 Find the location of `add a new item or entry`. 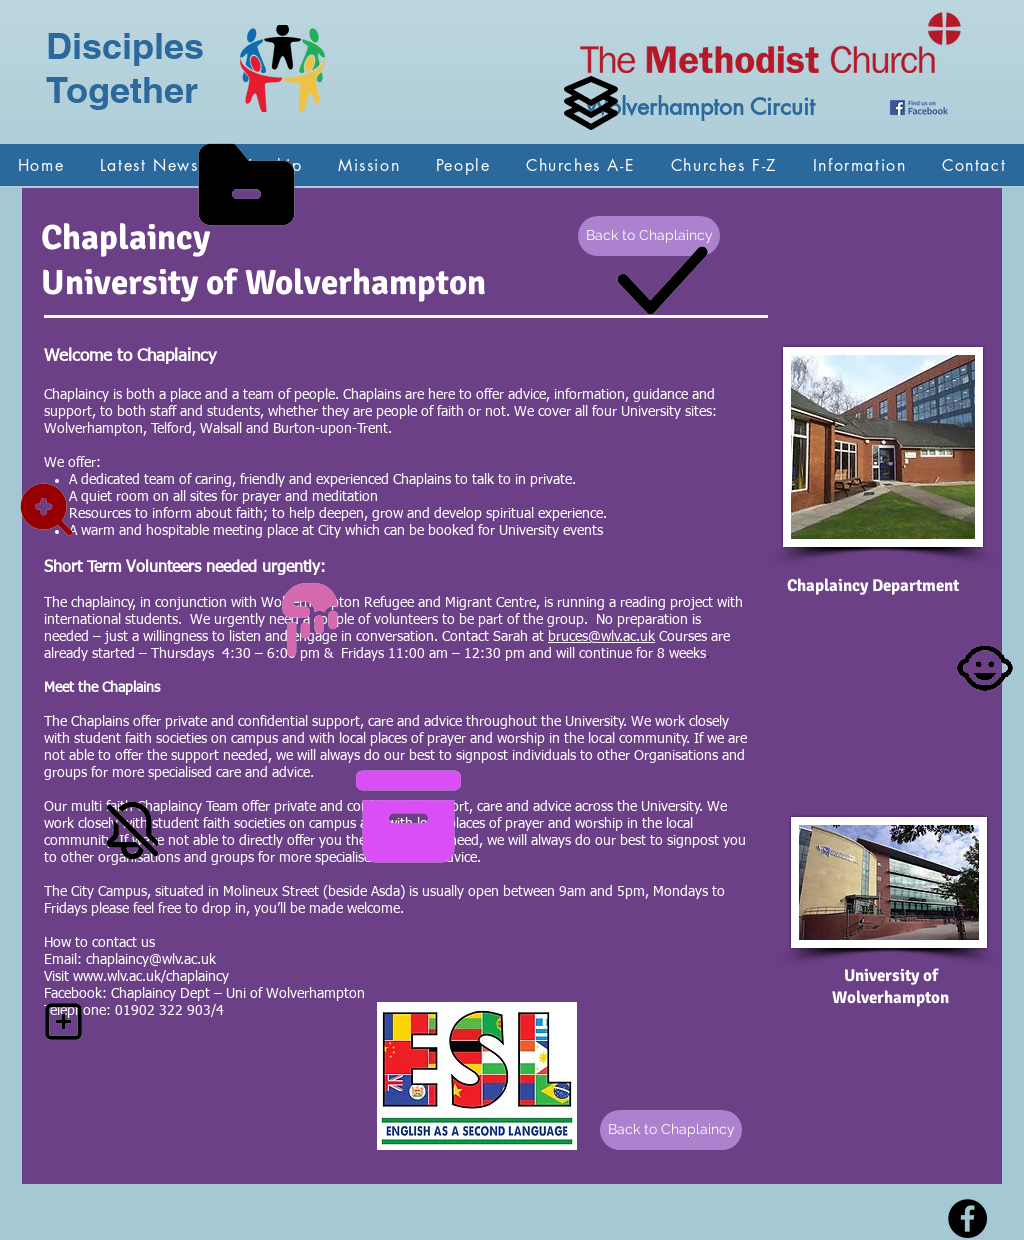

add a new item or entry is located at coordinates (63, 1021).